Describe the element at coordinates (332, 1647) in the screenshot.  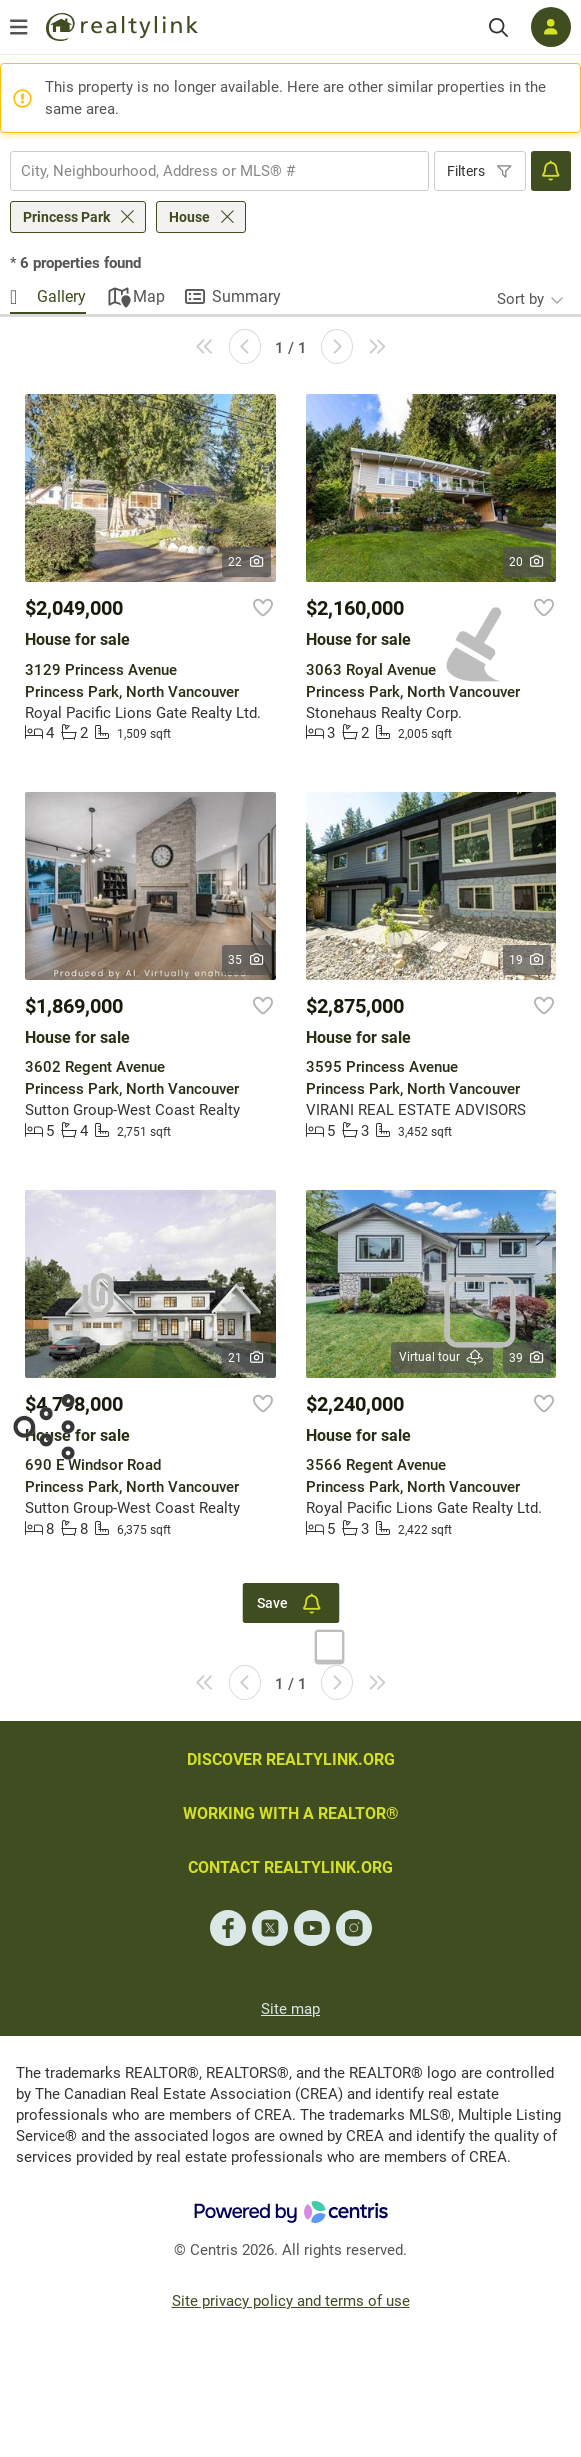
I see `indicates an iPad or Apple tablet device` at that location.